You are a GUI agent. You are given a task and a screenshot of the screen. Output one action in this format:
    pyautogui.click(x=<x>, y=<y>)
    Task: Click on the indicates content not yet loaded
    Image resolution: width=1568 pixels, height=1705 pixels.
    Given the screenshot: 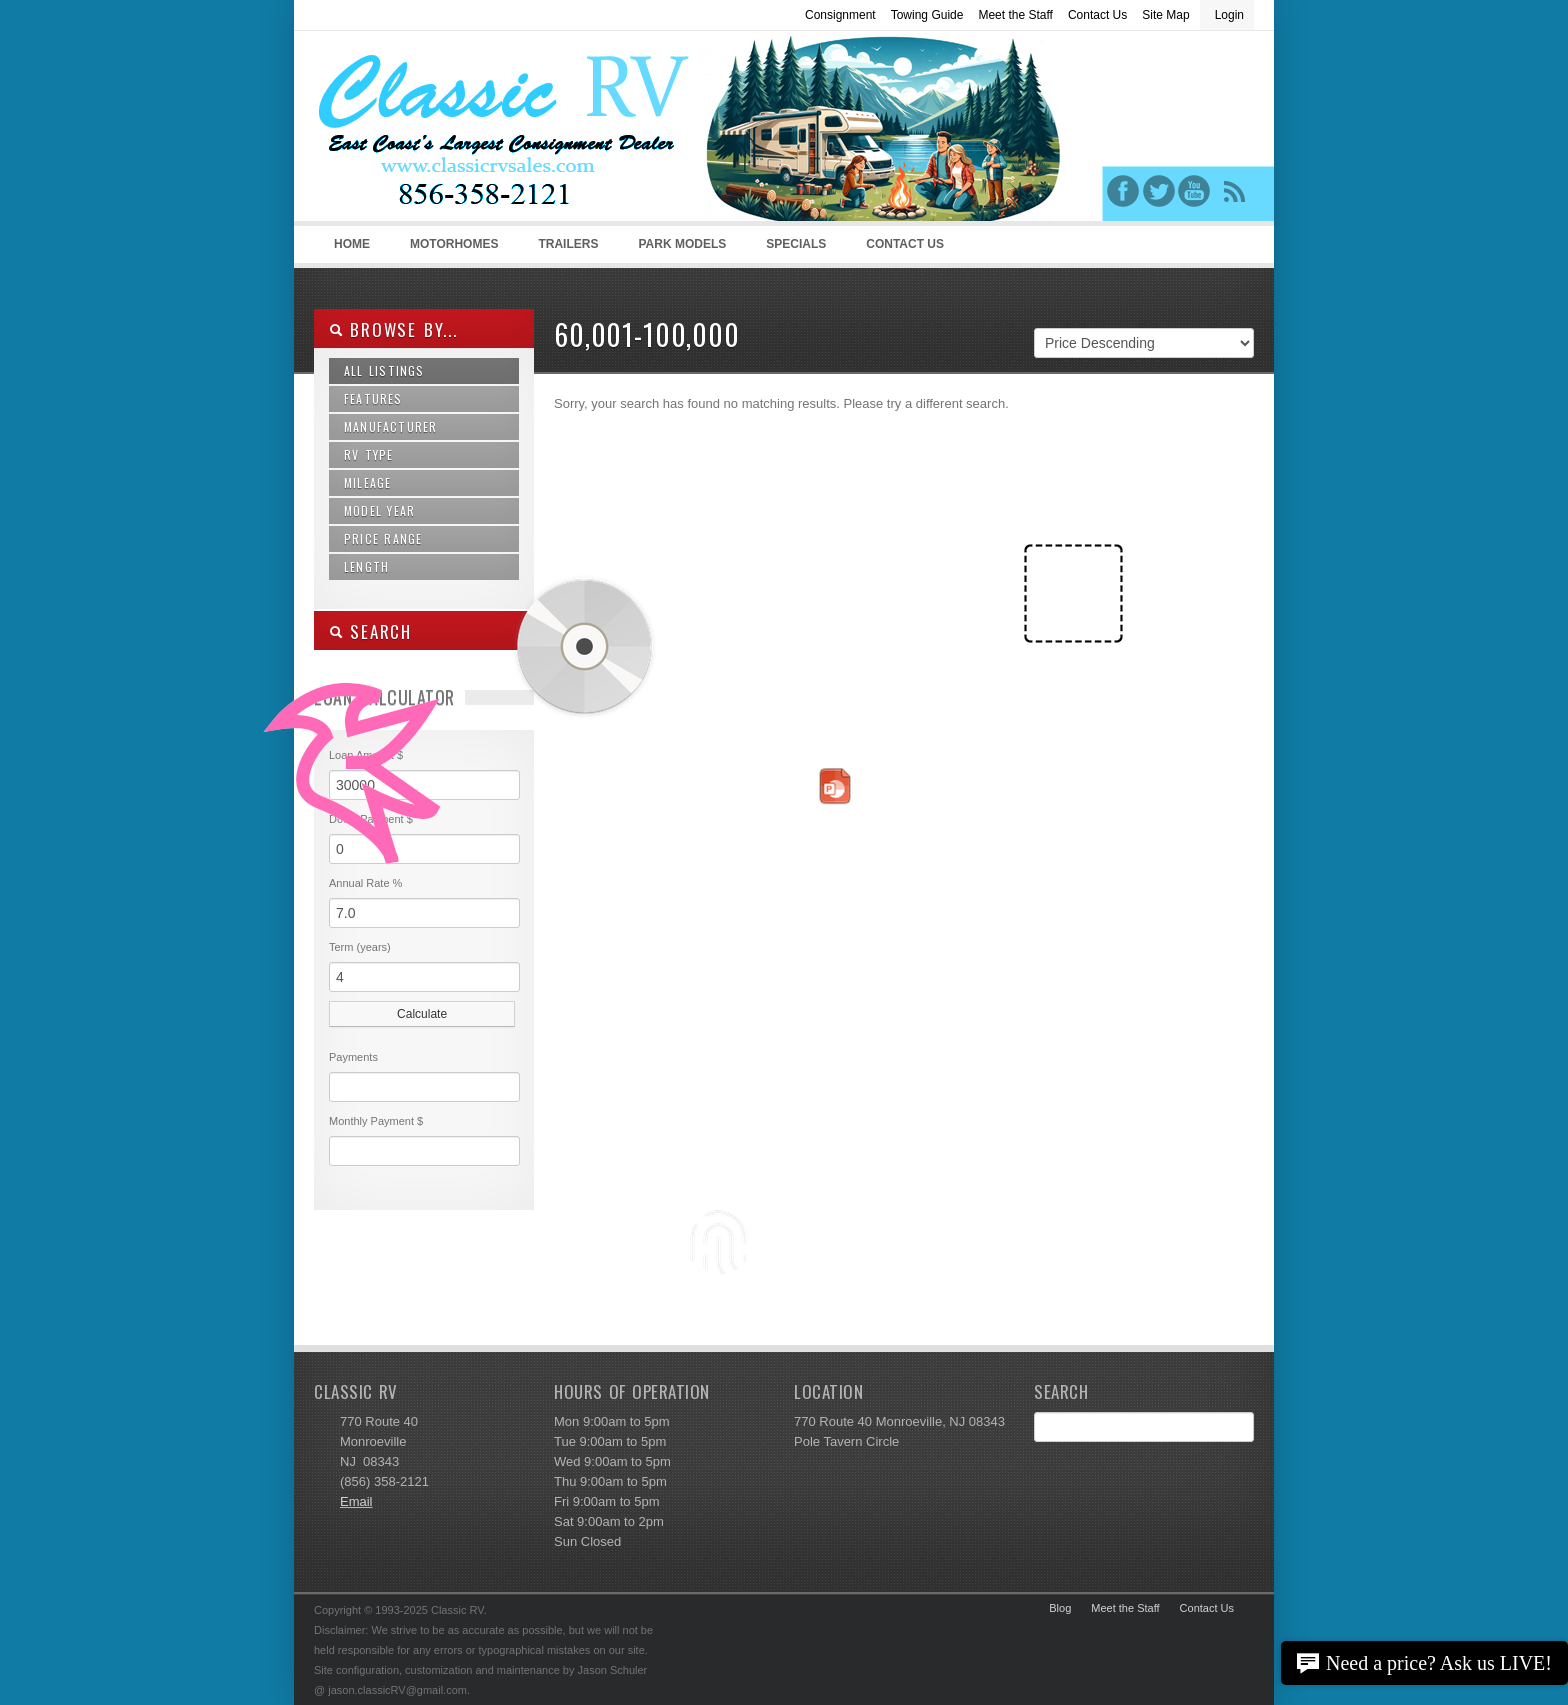 What is the action you would take?
    pyautogui.click(x=1073, y=593)
    